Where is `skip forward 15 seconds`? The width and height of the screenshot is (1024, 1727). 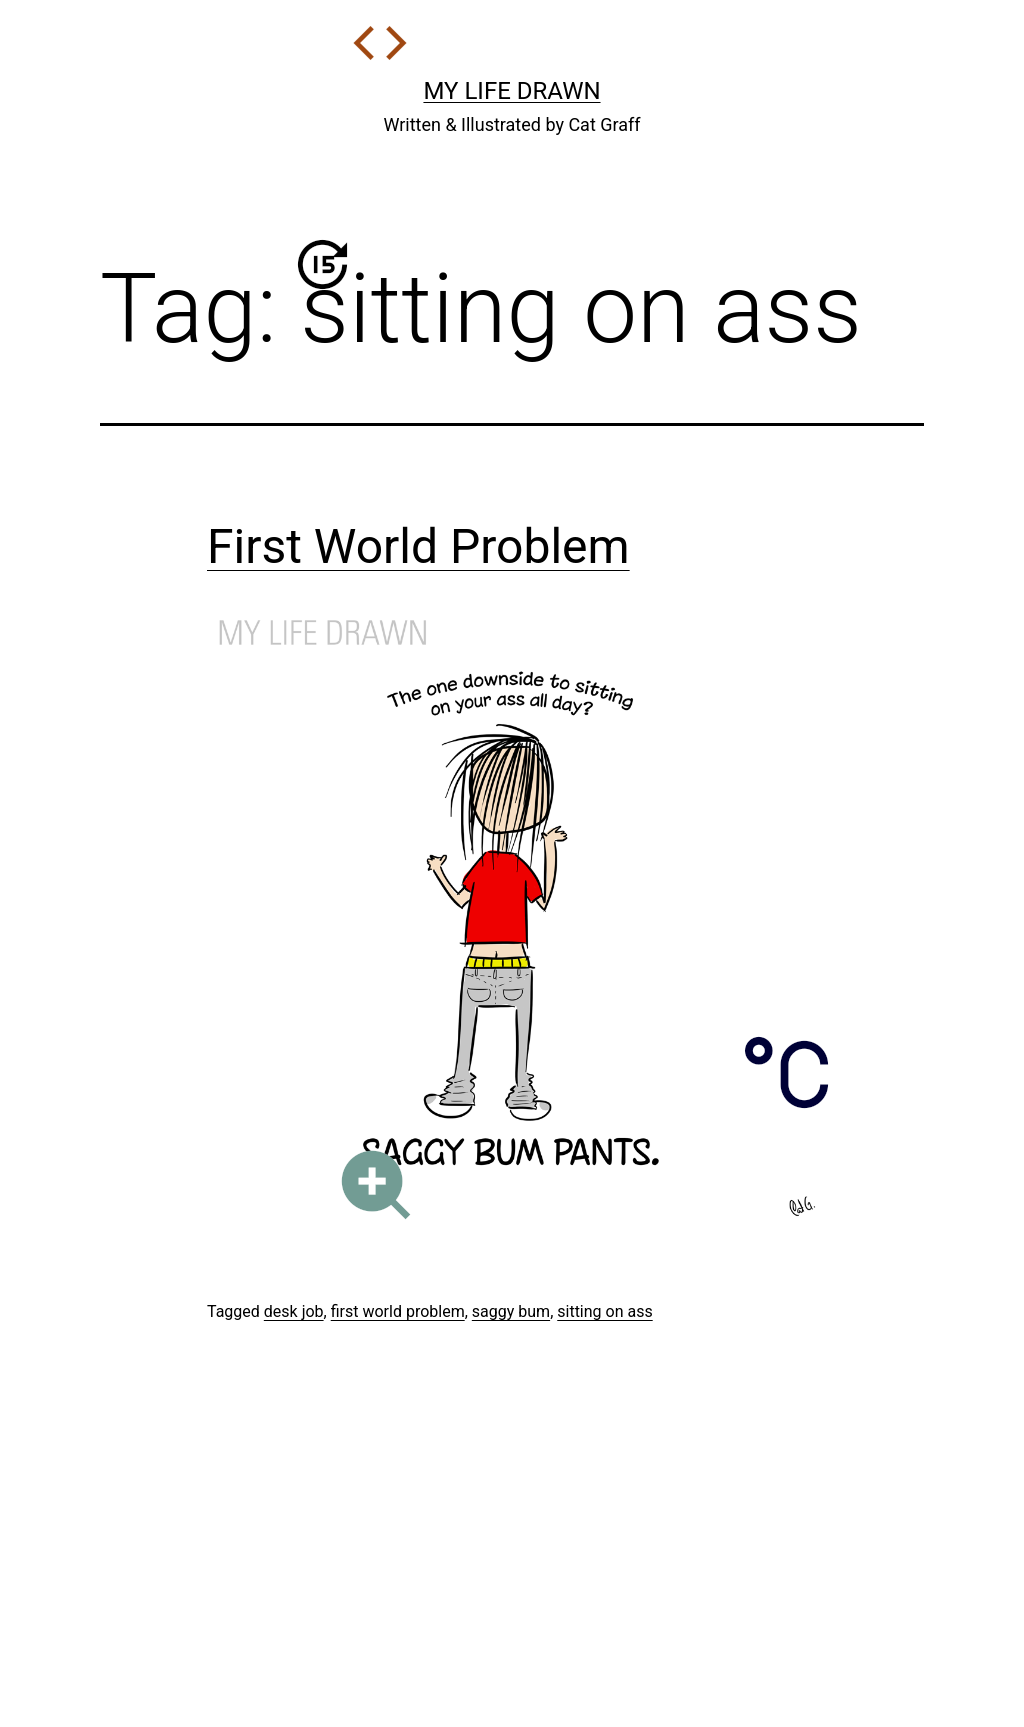 skip forward 15 seconds is located at coordinates (322, 264).